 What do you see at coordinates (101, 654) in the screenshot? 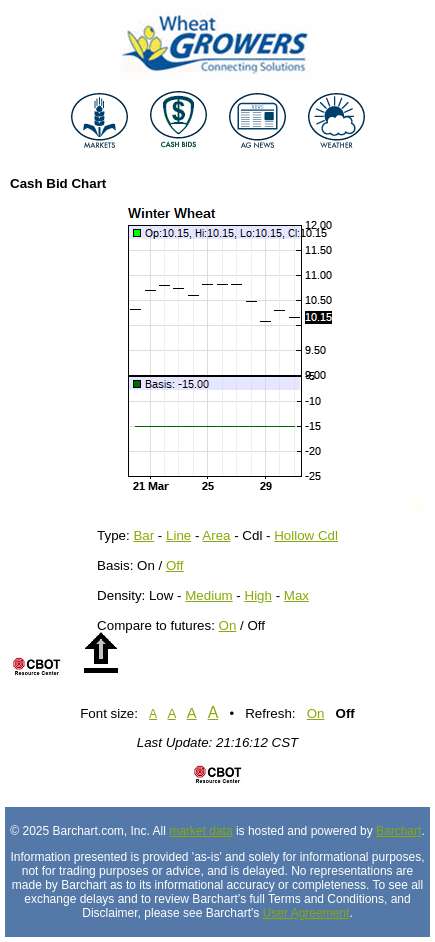
I see `upload a file from your device` at bounding box center [101, 654].